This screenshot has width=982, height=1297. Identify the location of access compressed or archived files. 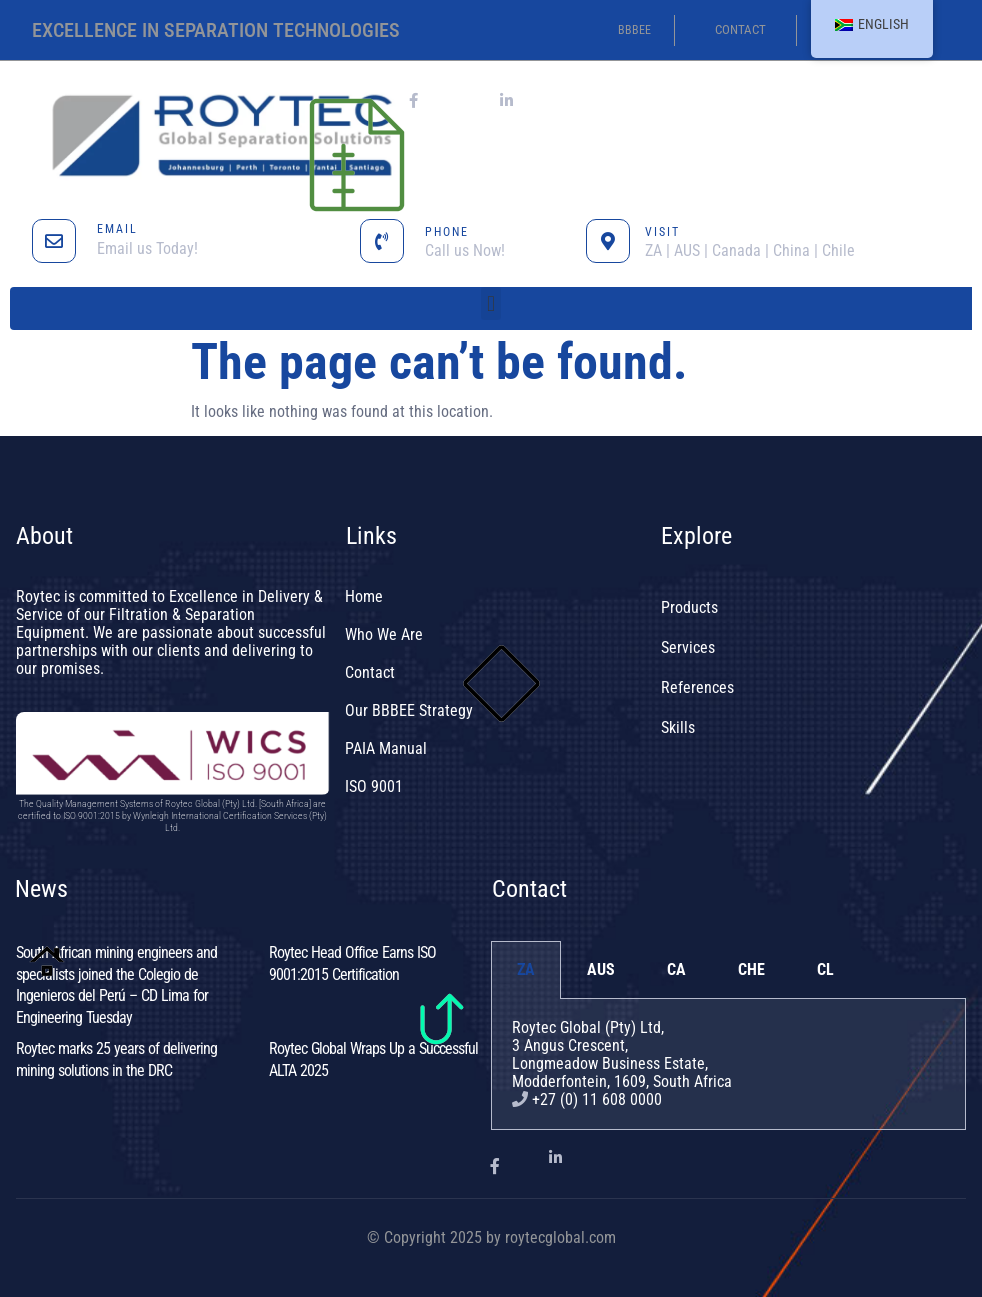
(357, 155).